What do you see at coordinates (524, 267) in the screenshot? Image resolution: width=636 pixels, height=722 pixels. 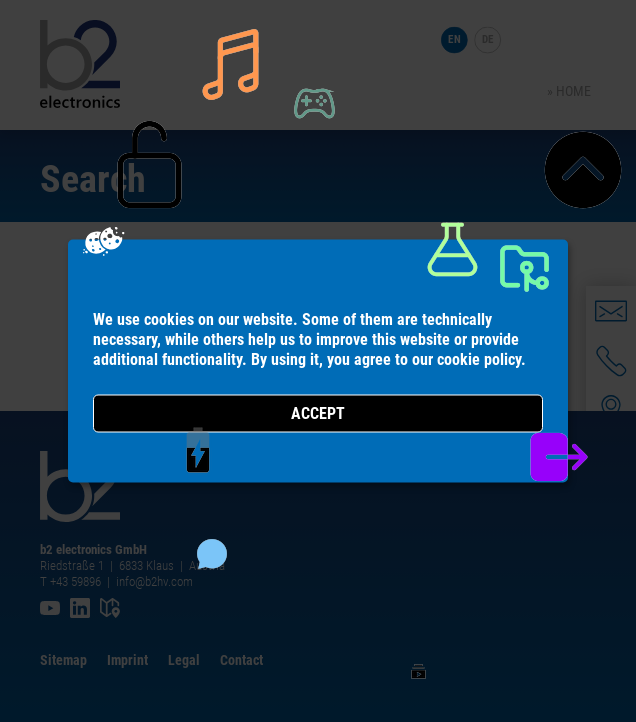 I see `open git repository folder` at bounding box center [524, 267].